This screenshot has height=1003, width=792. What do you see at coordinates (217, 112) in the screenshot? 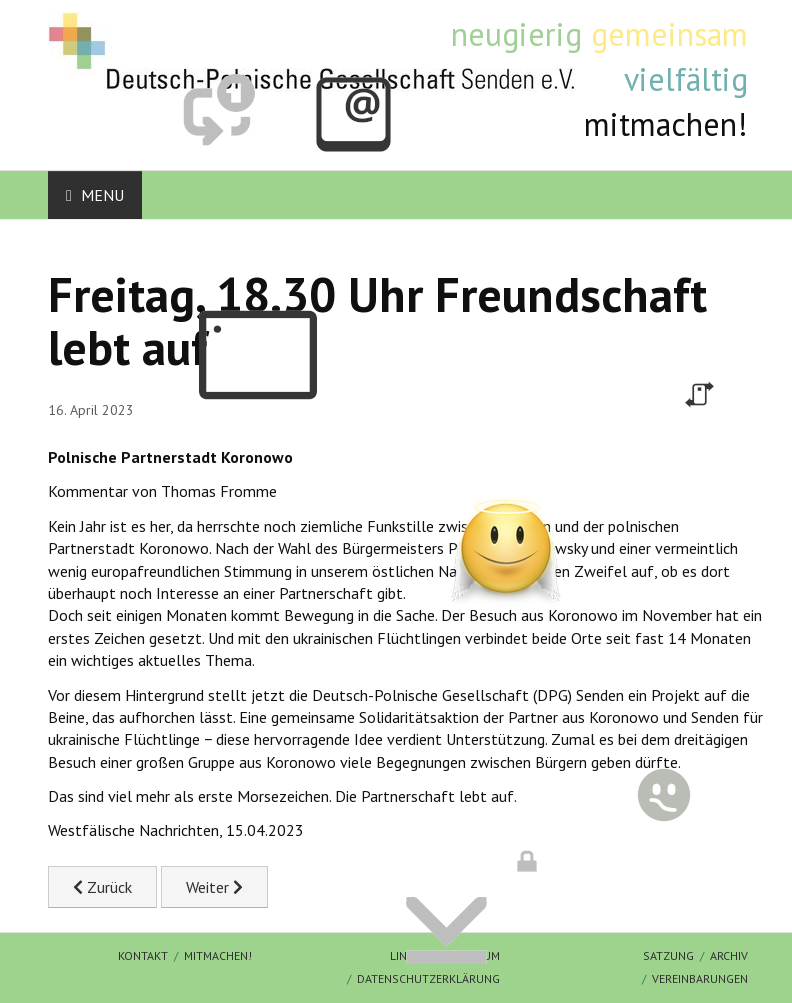
I see `repeat current song in playlist` at bounding box center [217, 112].